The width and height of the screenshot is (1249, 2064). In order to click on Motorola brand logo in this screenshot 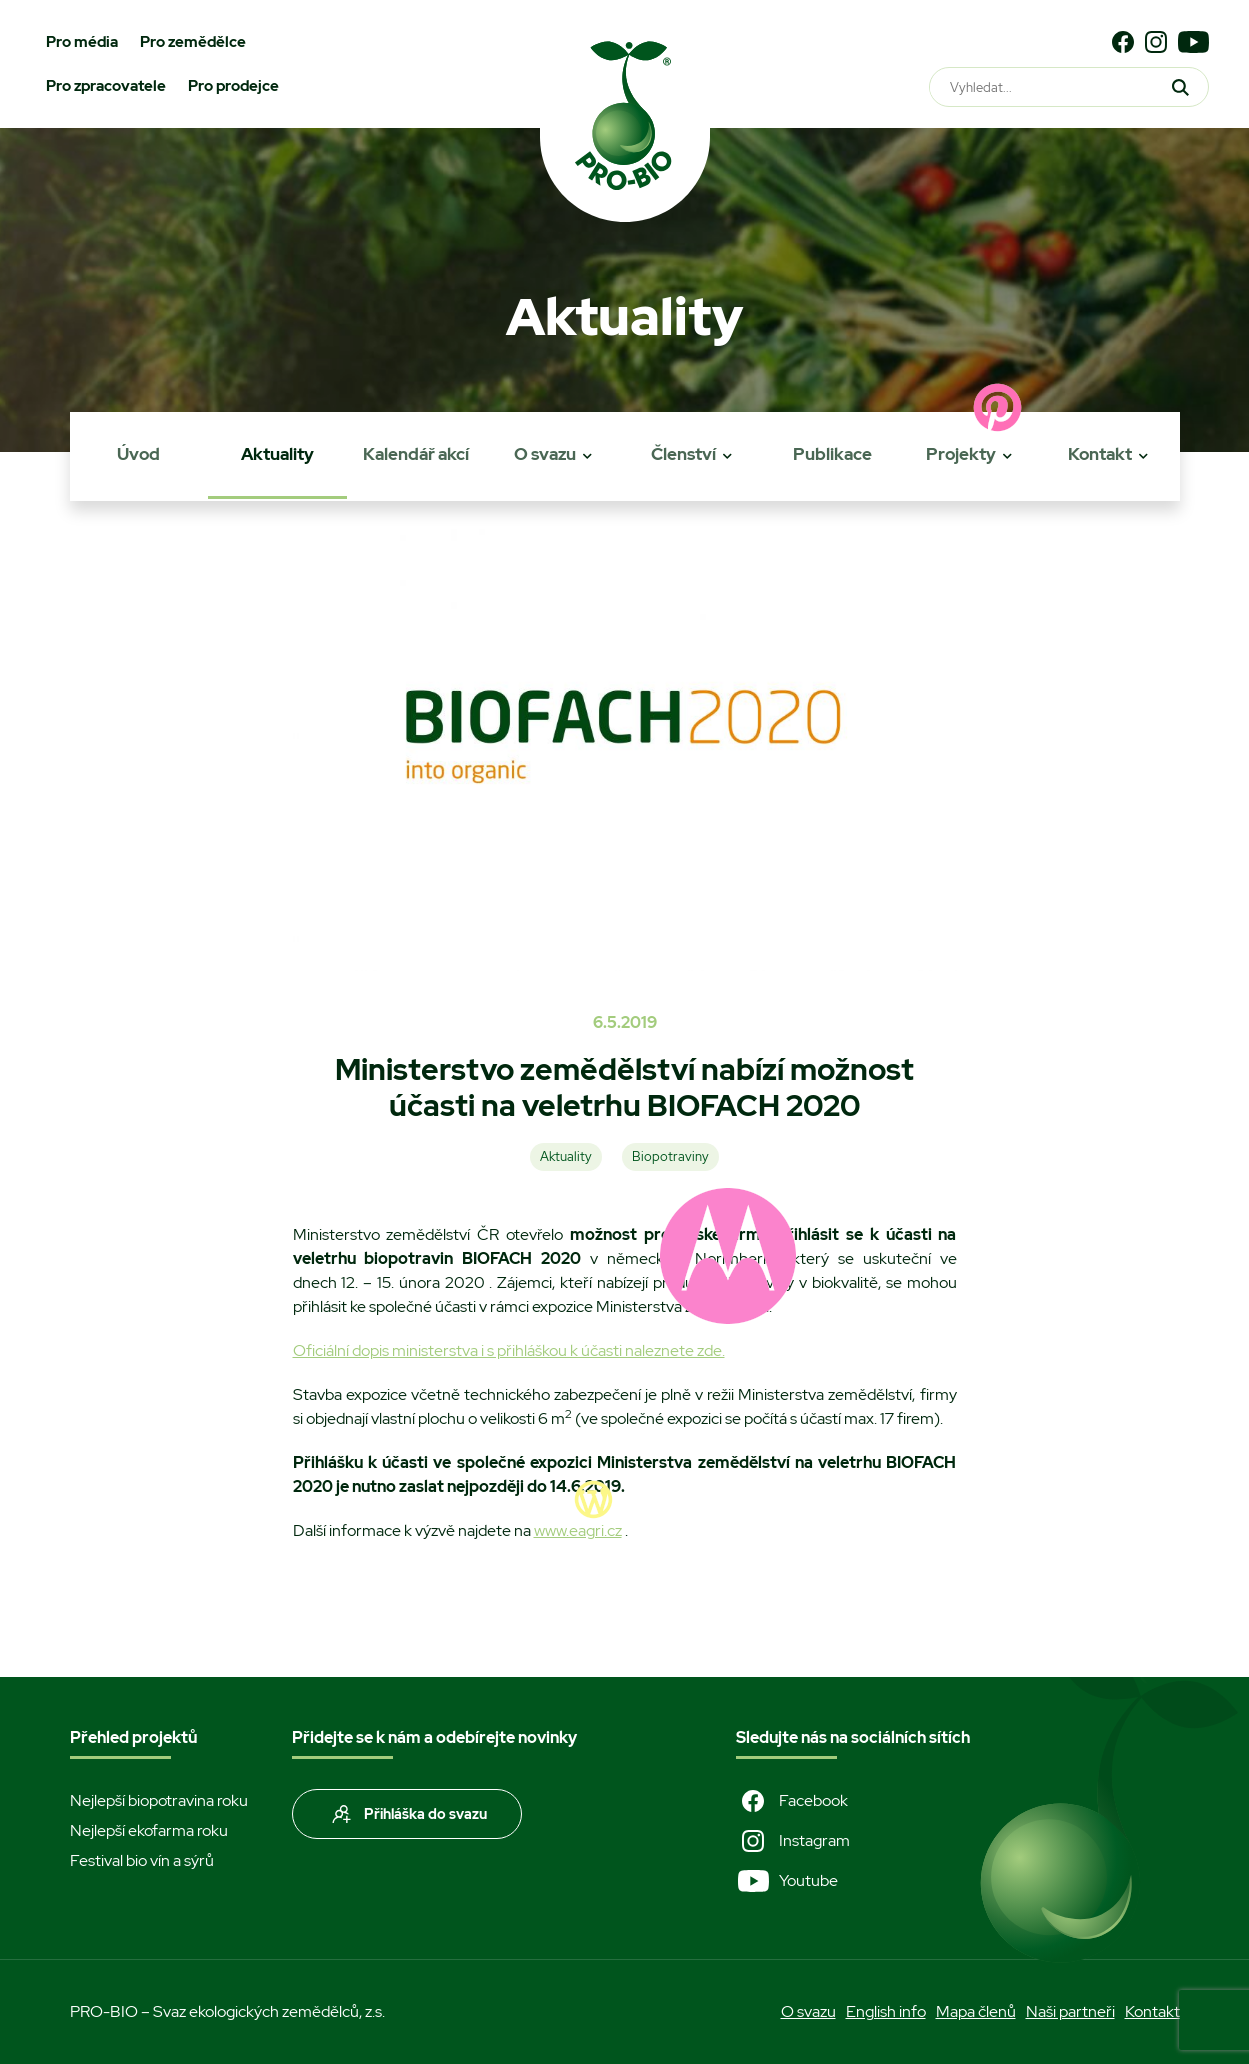, I will do `click(728, 1256)`.